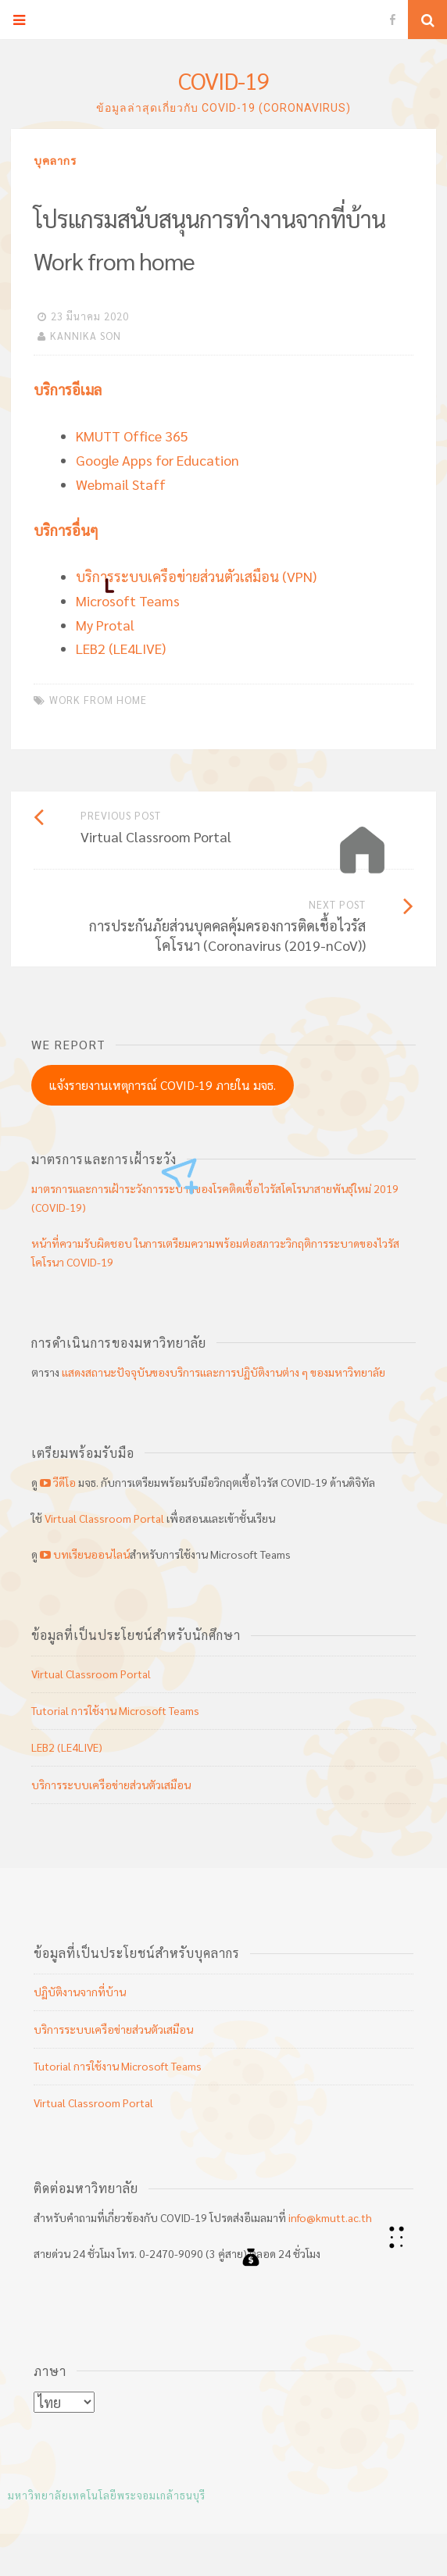 This screenshot has width=447, height=2576. What do you see at coordinates (251, 2257) in the screenshot?
I see `view your earnings or balance` at bounding box center [251, 2257].